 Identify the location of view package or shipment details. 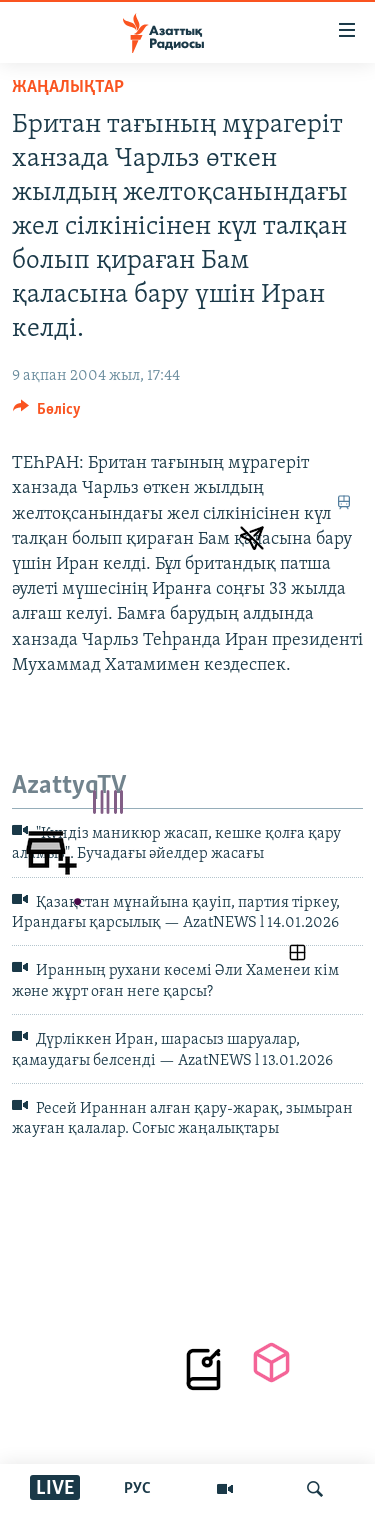
(271, 1362).